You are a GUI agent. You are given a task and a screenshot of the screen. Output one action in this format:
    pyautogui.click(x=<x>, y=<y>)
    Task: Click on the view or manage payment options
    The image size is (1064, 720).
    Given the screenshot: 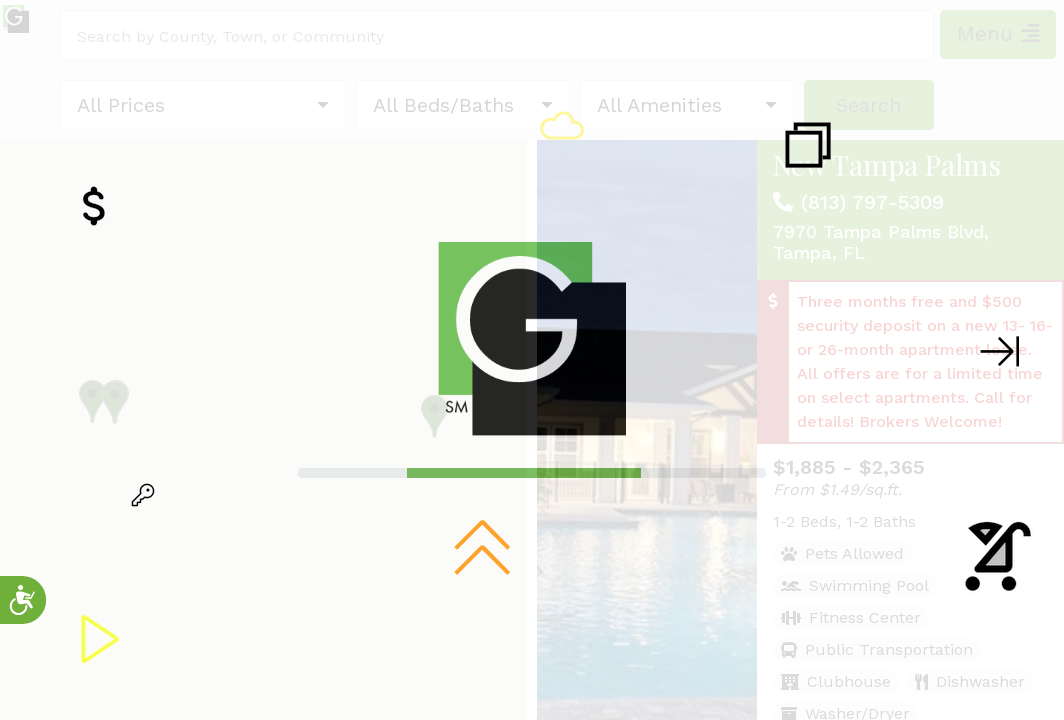 What is the action you would take?
    pyautogui.click(x=95, y=206)
    